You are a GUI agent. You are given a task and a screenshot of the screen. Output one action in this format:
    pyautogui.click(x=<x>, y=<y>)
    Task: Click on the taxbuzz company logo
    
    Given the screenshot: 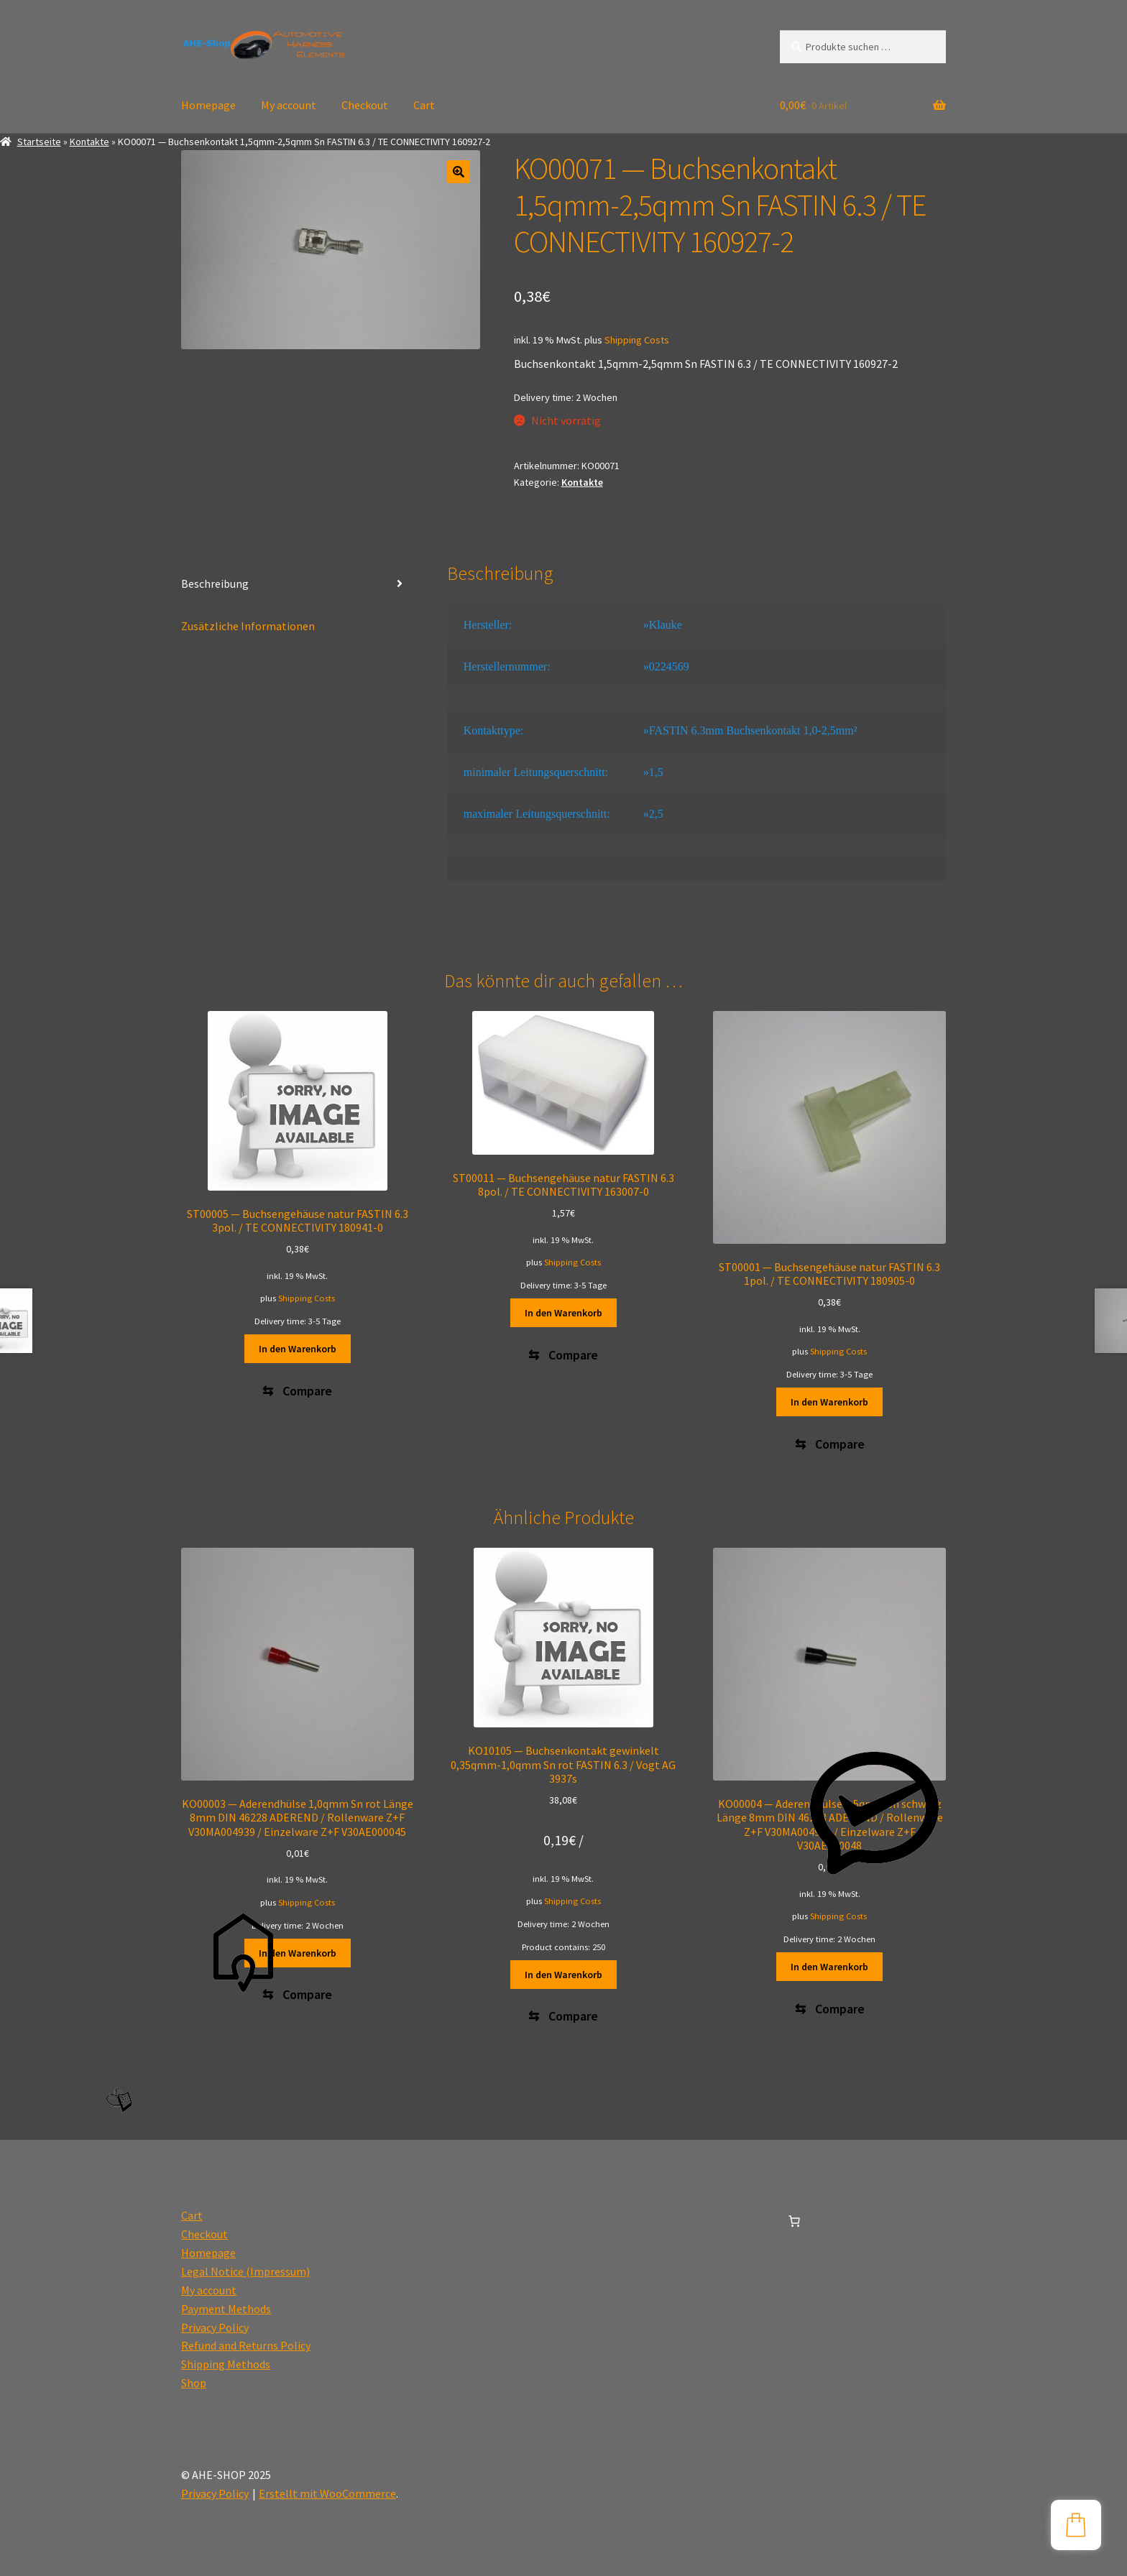 What is the action you would take?
    pyautogui.click(x=119, y=2100)
    